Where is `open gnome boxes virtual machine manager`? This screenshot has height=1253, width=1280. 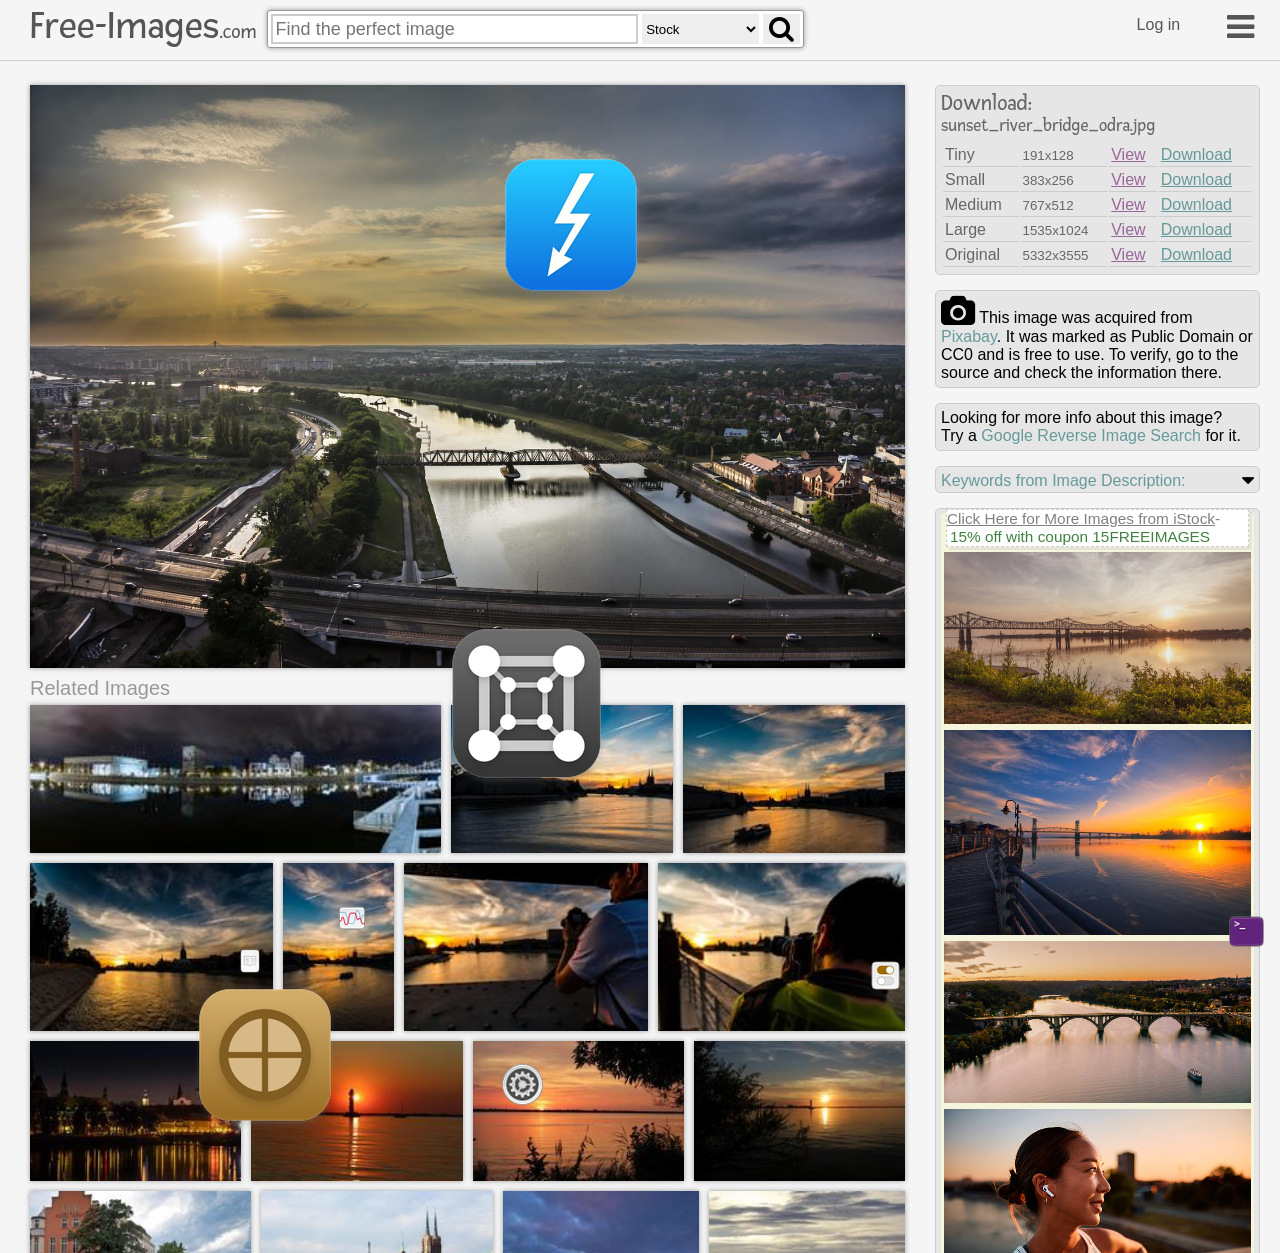 open gnome boxes virtual machine manager is located at coordinates (526, 703).